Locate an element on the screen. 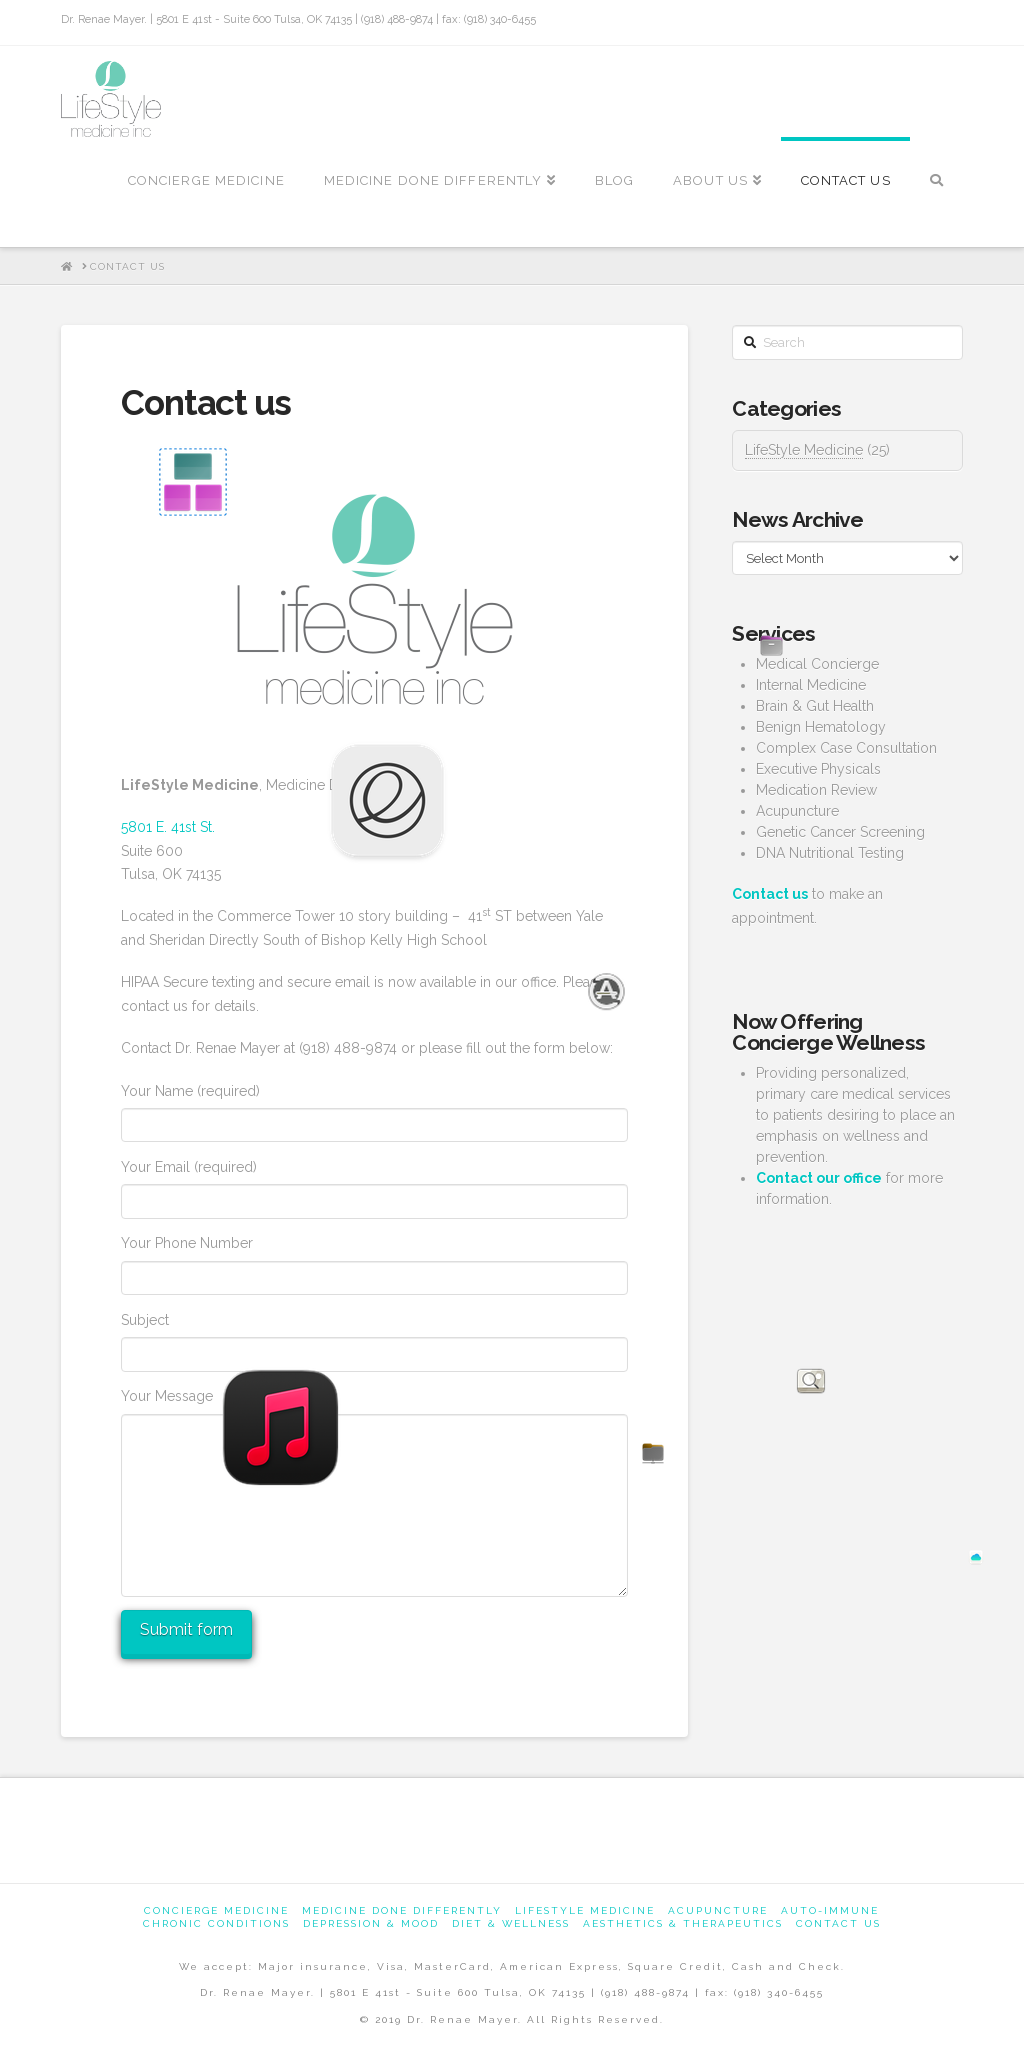 The height and width of the screenshot is (2049, 1024). access files stored on a remote server is located at coordinates (653, 1453).